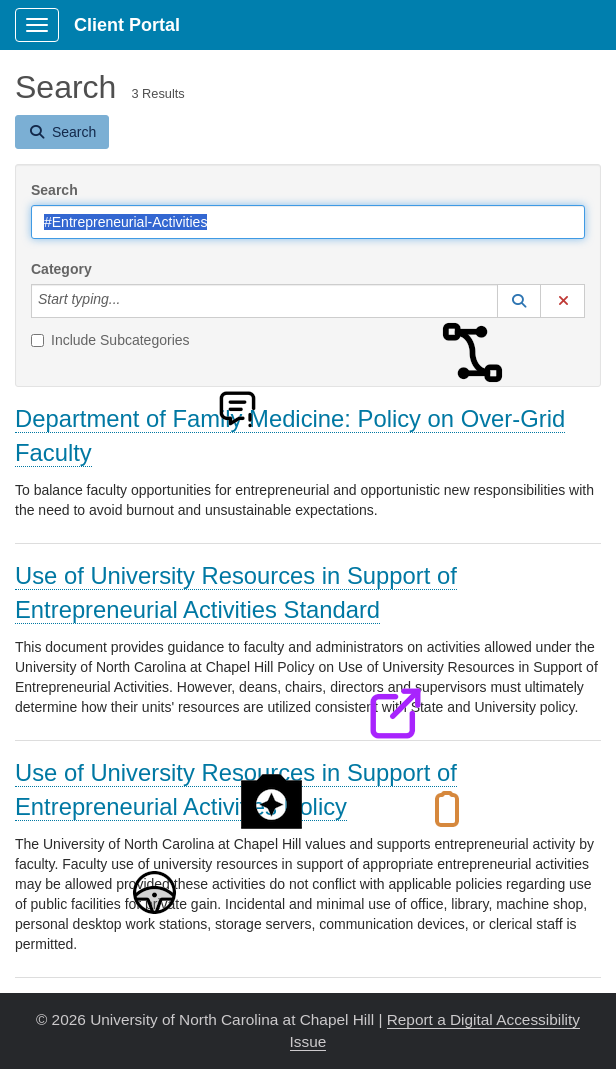 This screenshot has width=616, height=1069. Describe the element at coordinates (271, 801) in the screenshot. I see `enhance or improve photo quality` at that location.